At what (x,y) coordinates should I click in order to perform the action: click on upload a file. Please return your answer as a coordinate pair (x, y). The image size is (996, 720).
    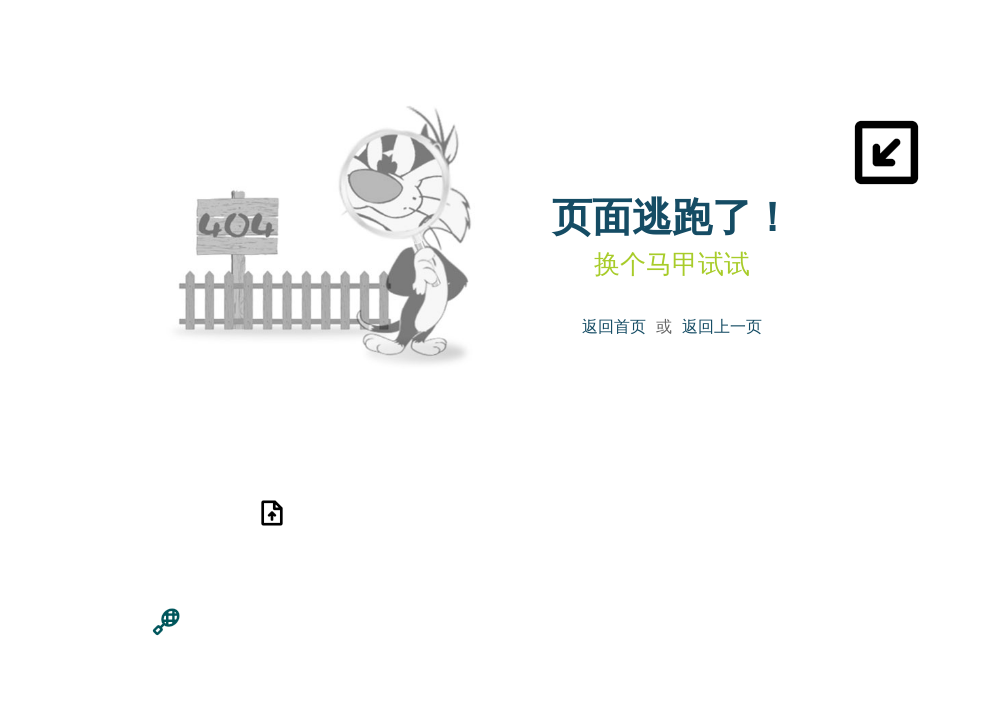
    Looking at the image, I should click on (272, 513).